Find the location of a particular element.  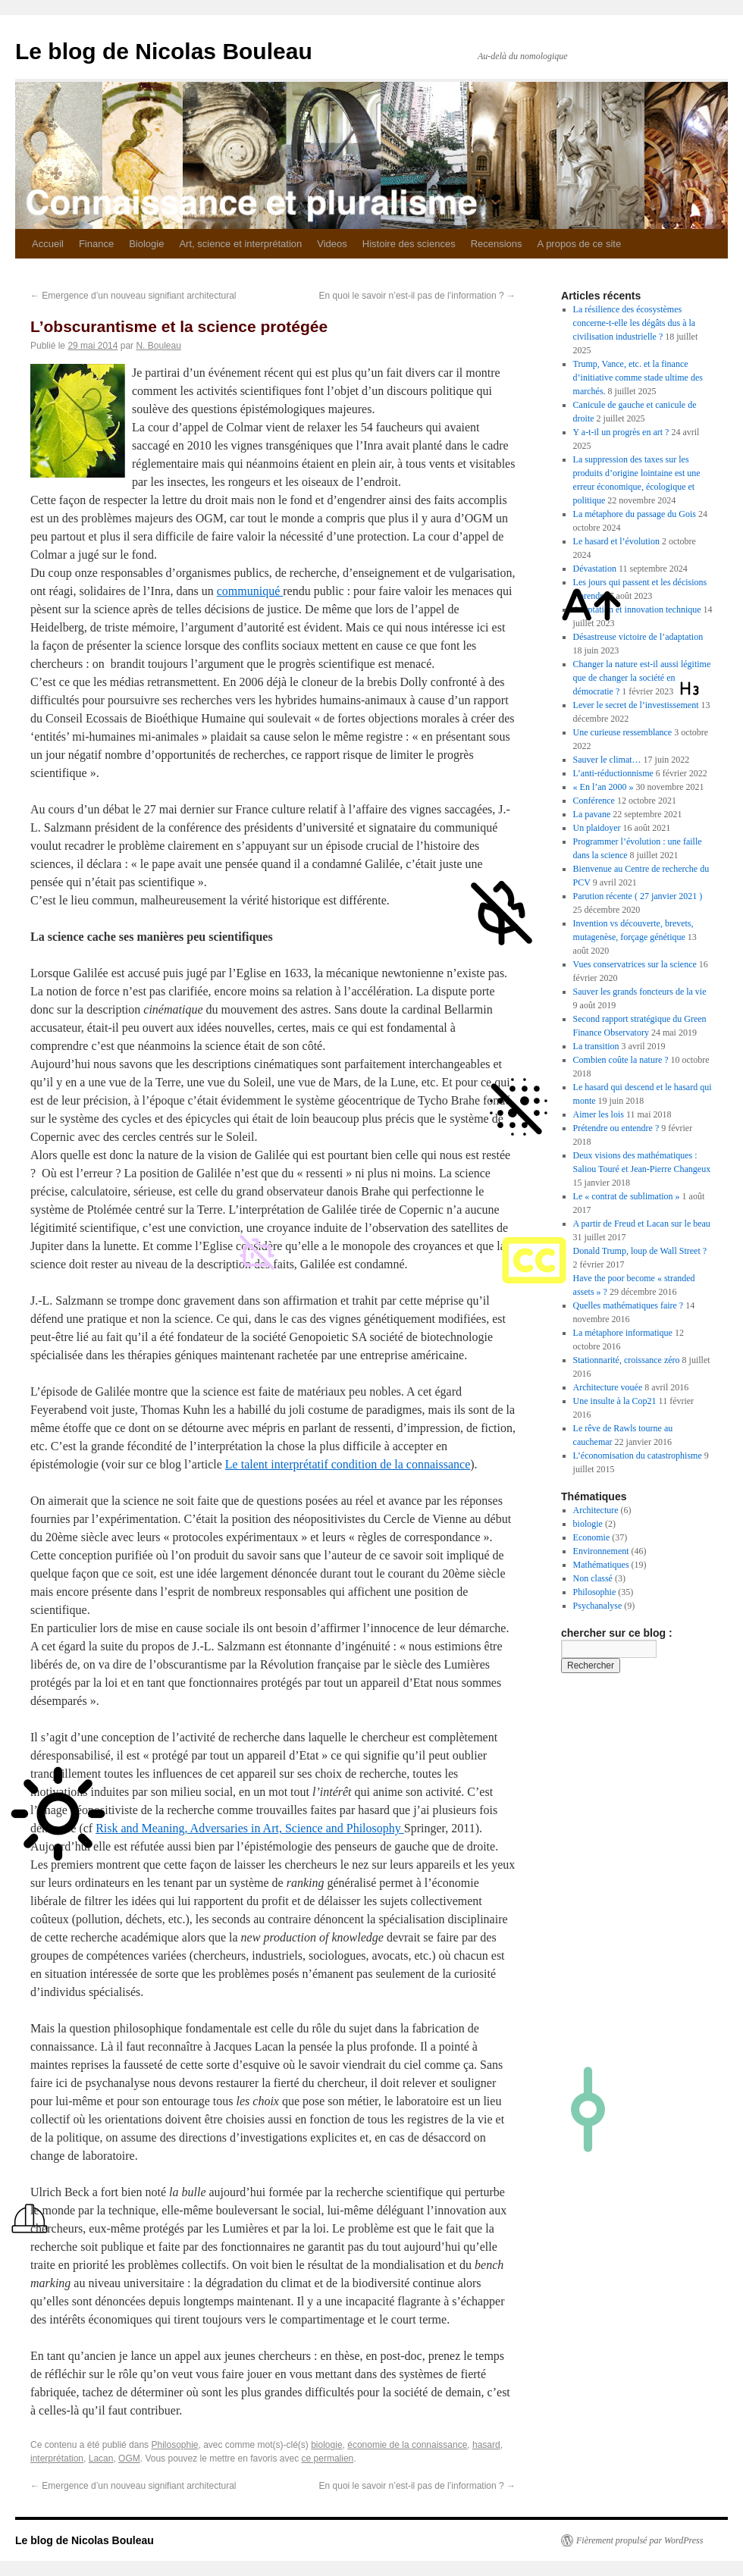

disable bot or AI assistant is located at coordinates (257, 1252).